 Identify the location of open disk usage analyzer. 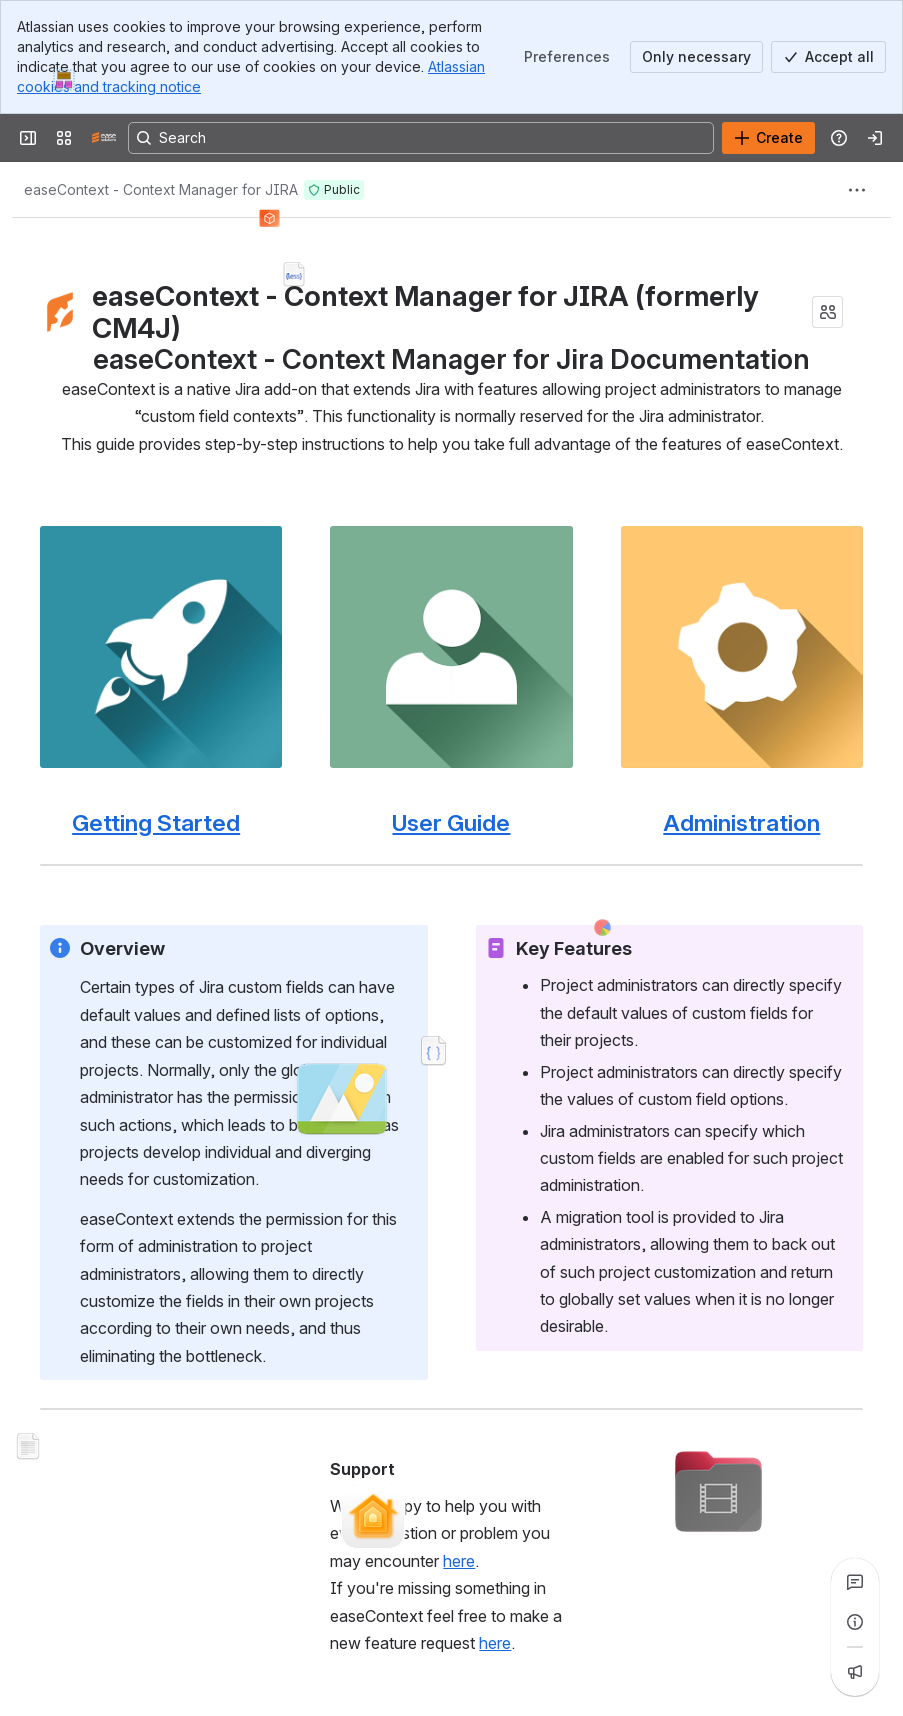
(602, 927).